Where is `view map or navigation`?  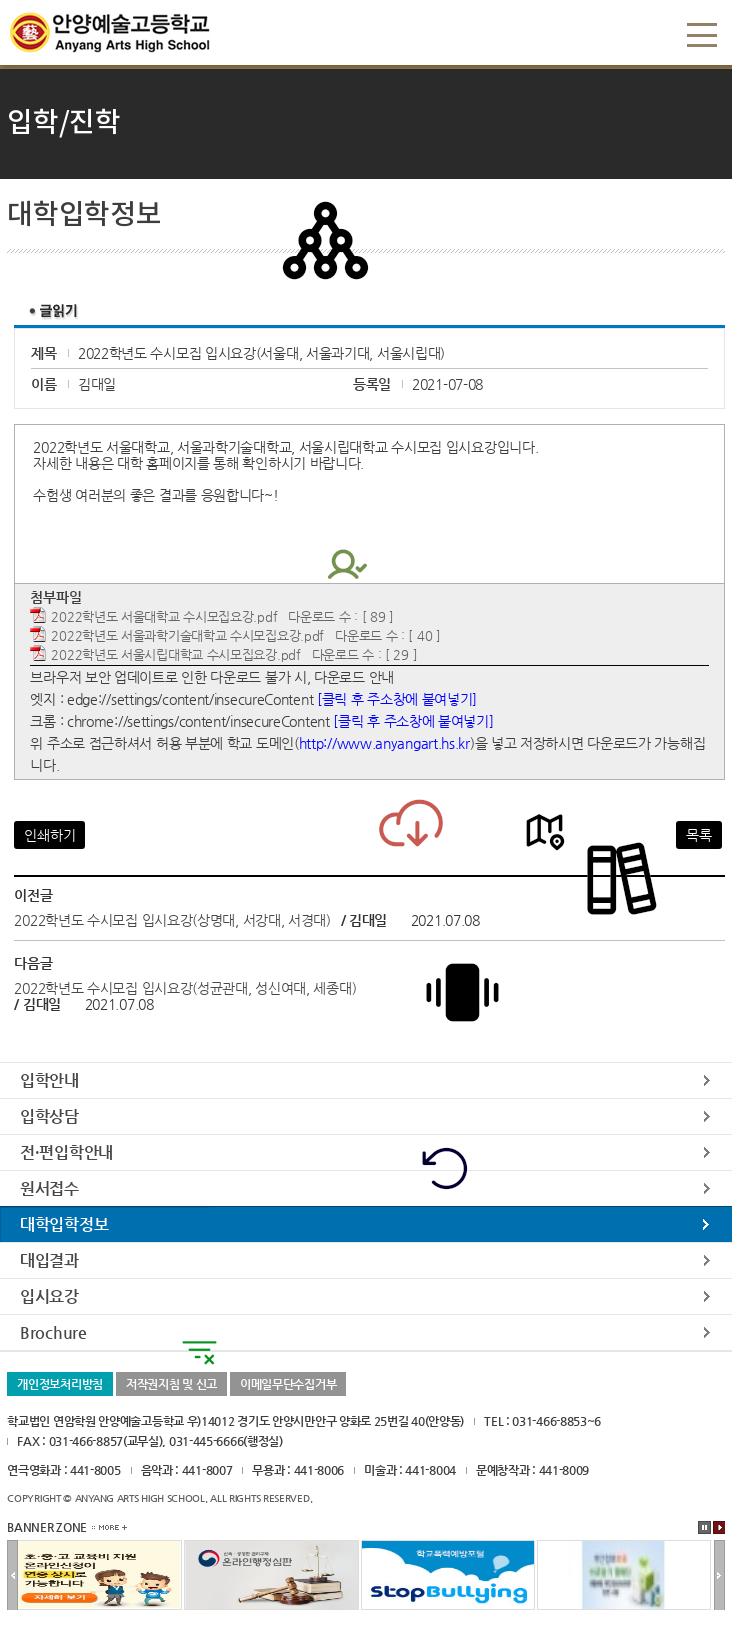 view map or navigation is located at coordinates (544, 830).